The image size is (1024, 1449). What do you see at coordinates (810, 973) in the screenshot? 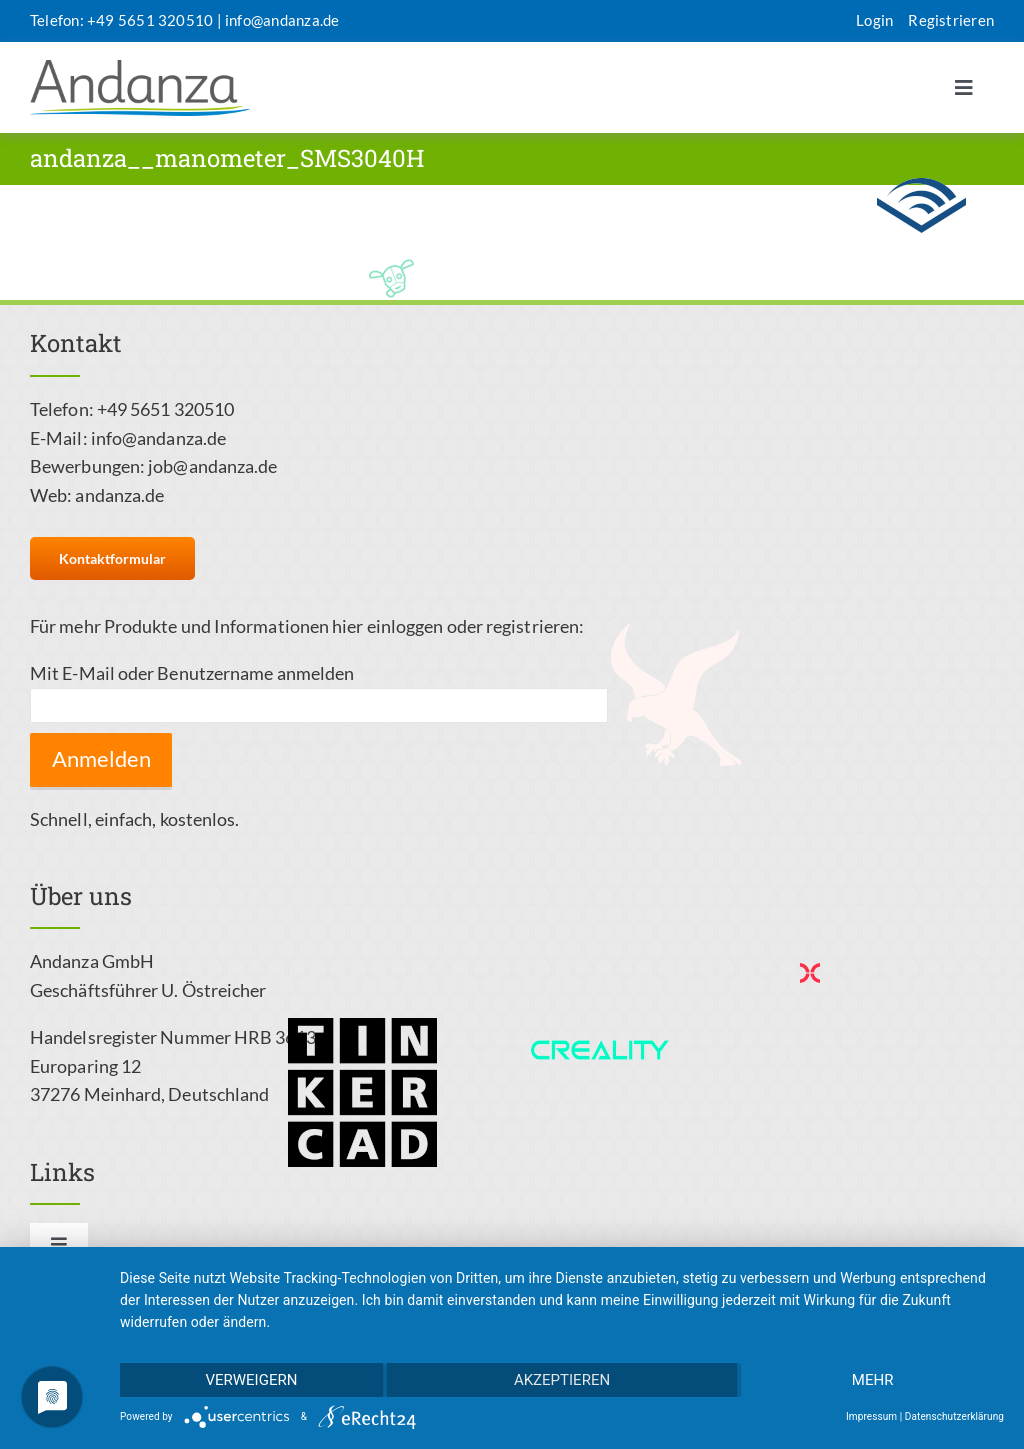
I see `nextflow workflow management platform logo` at bounding box center [810, 973].